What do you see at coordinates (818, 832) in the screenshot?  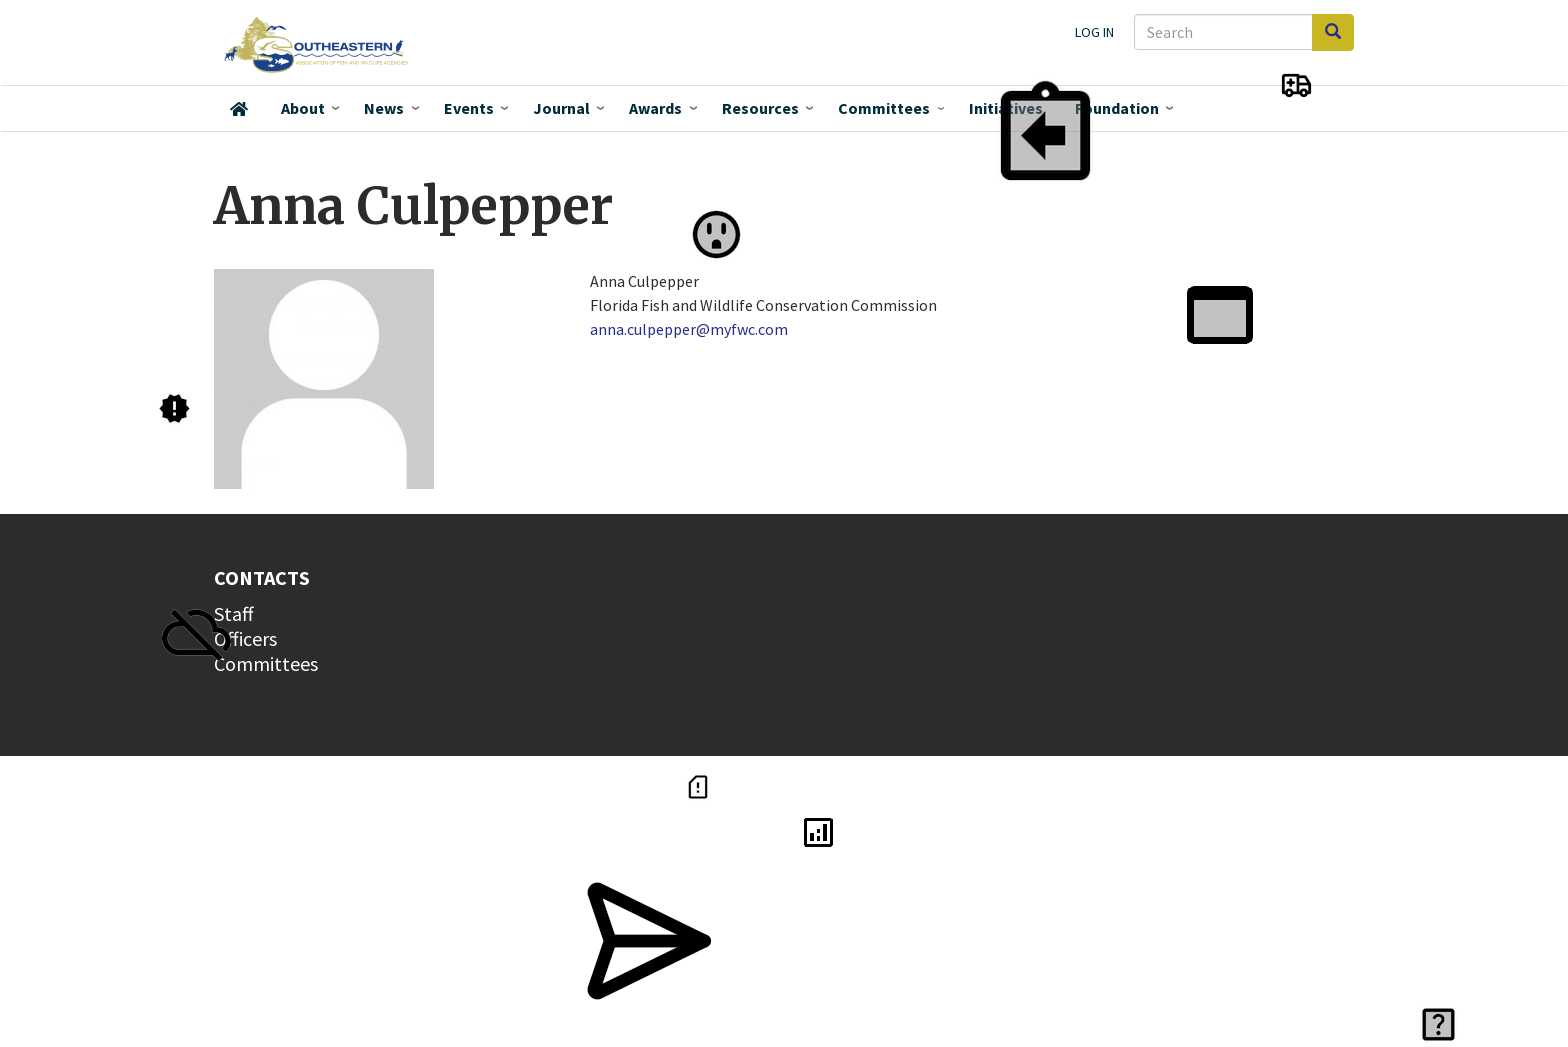 I see `view analytics and statistics` at bounding box center [818, 832].